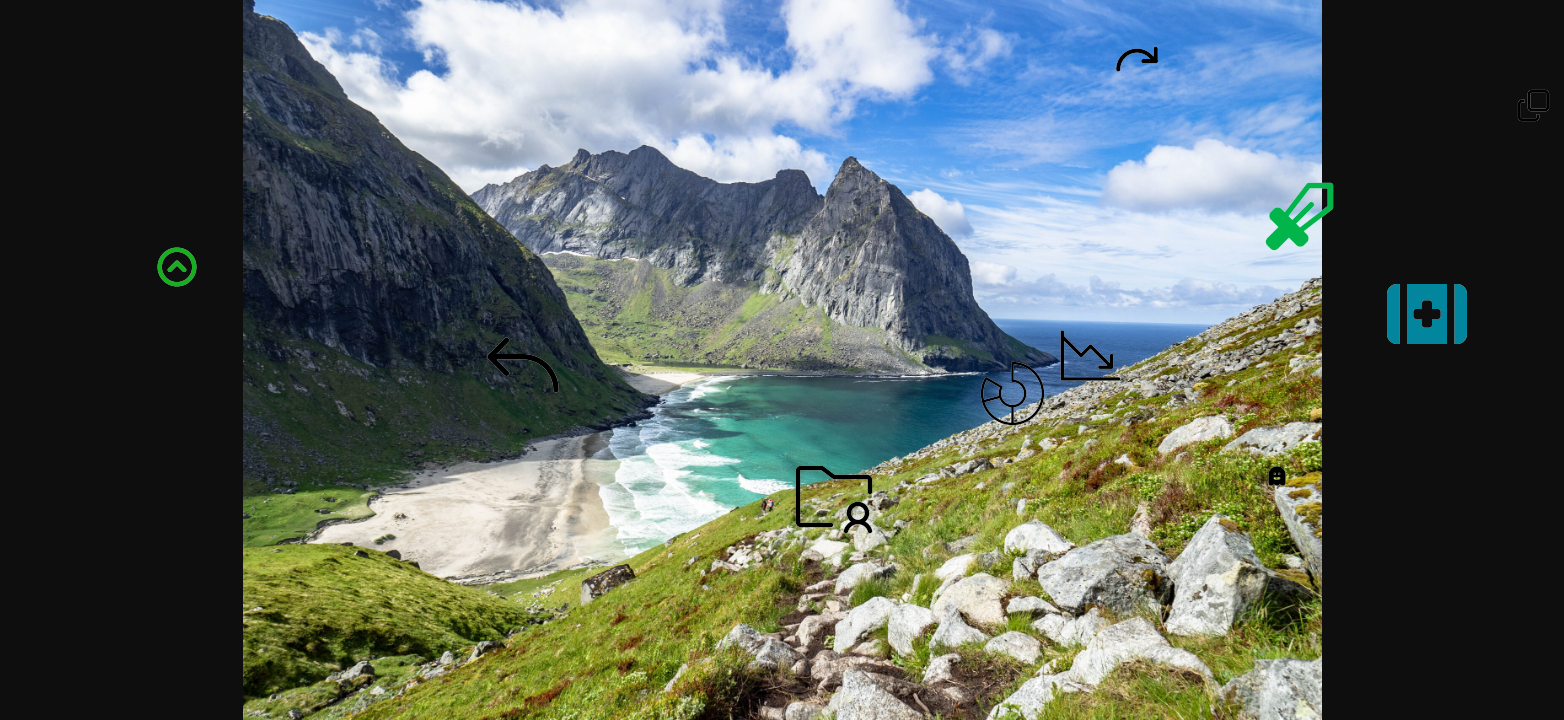 The width and height of the screenshot is (1564, 720). Describe the element at coordinates (834, 495) in the screenshot. I see `access user-specific files or personal folder` at that location.